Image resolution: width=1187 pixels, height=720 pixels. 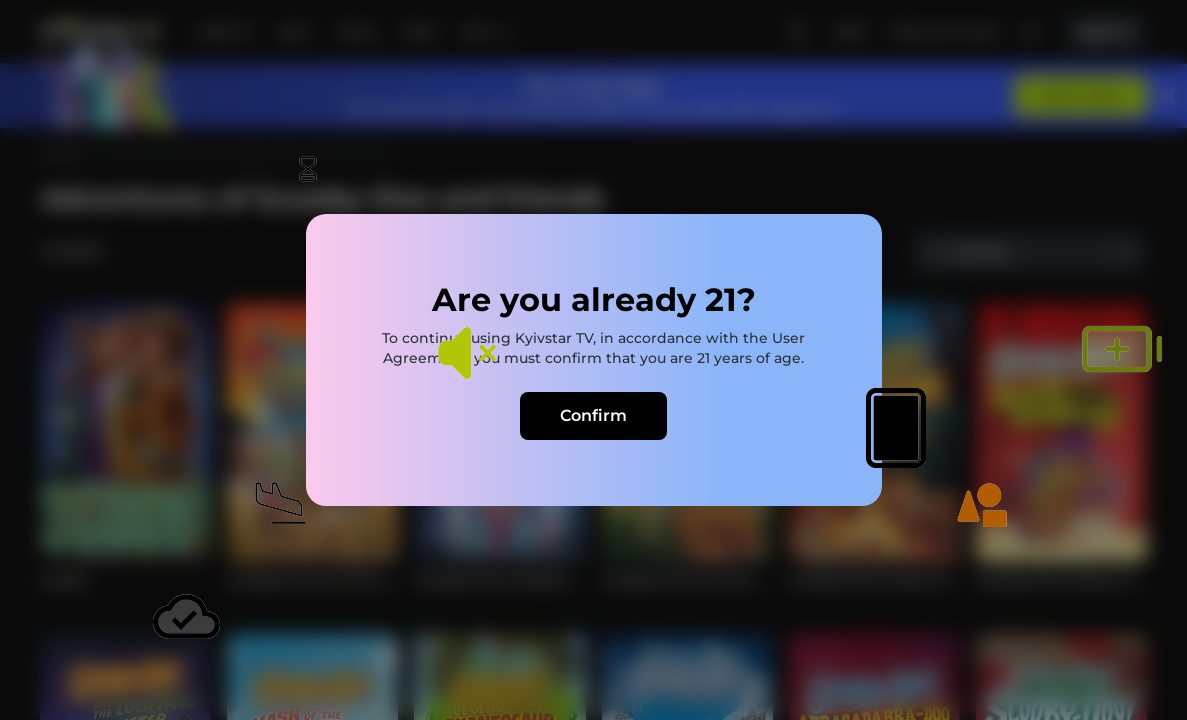 I want to click on access shape tools or drawing options, so click(x=983, y=507).